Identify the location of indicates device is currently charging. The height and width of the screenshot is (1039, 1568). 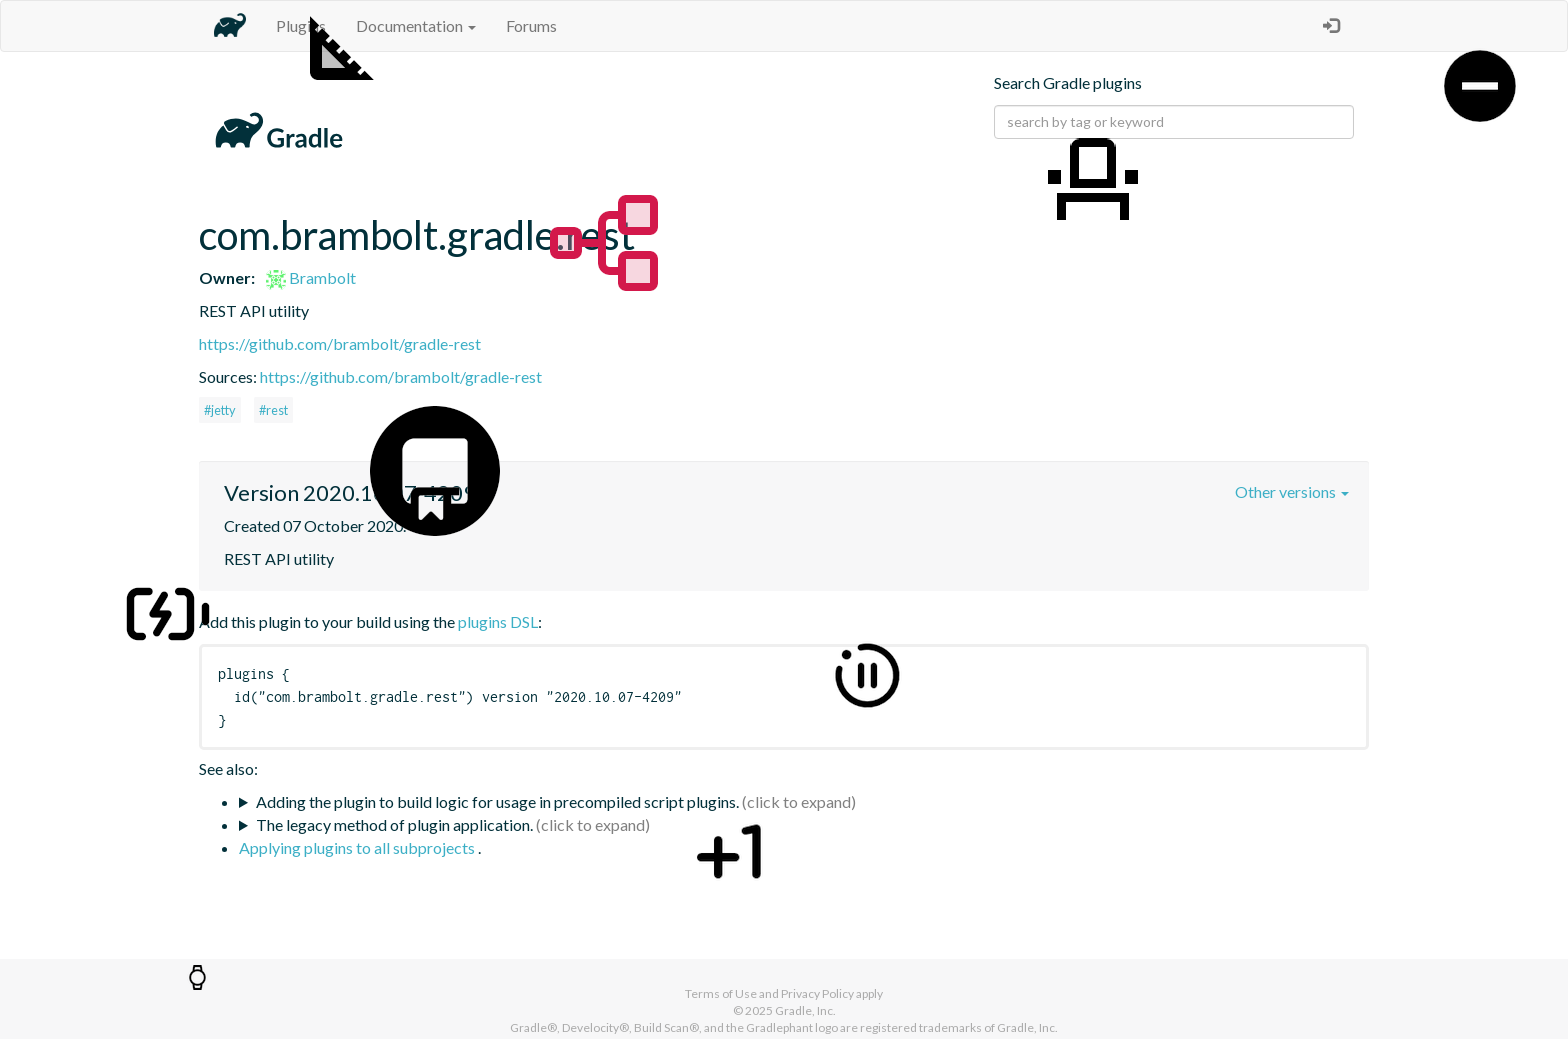
(168, 614).